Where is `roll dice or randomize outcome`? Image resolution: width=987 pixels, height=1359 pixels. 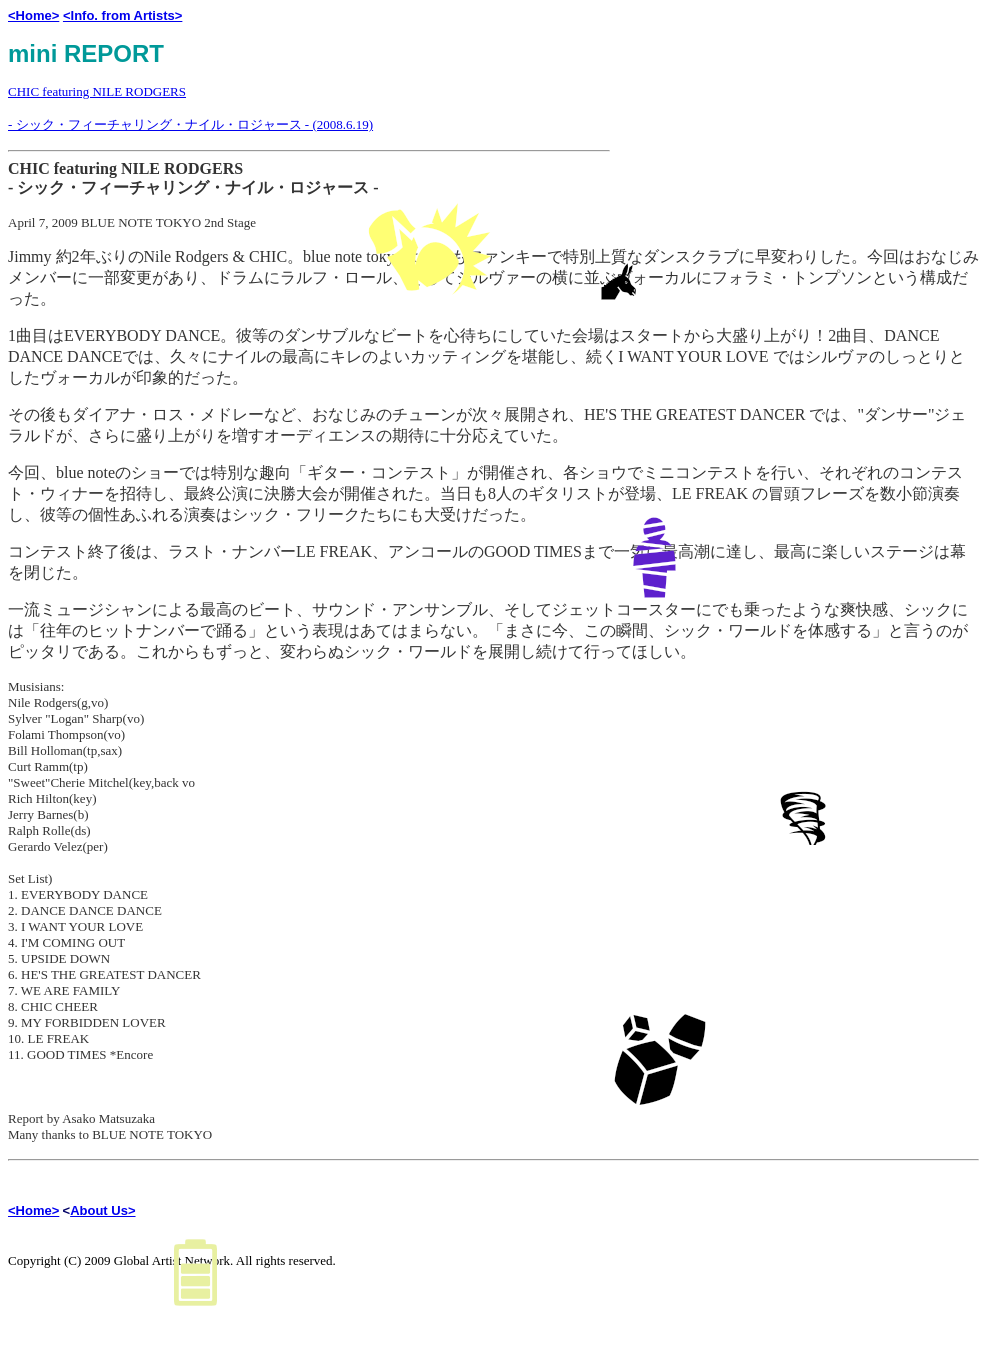 roll dice or randomize outcome is located at coordinates (659, 1059).